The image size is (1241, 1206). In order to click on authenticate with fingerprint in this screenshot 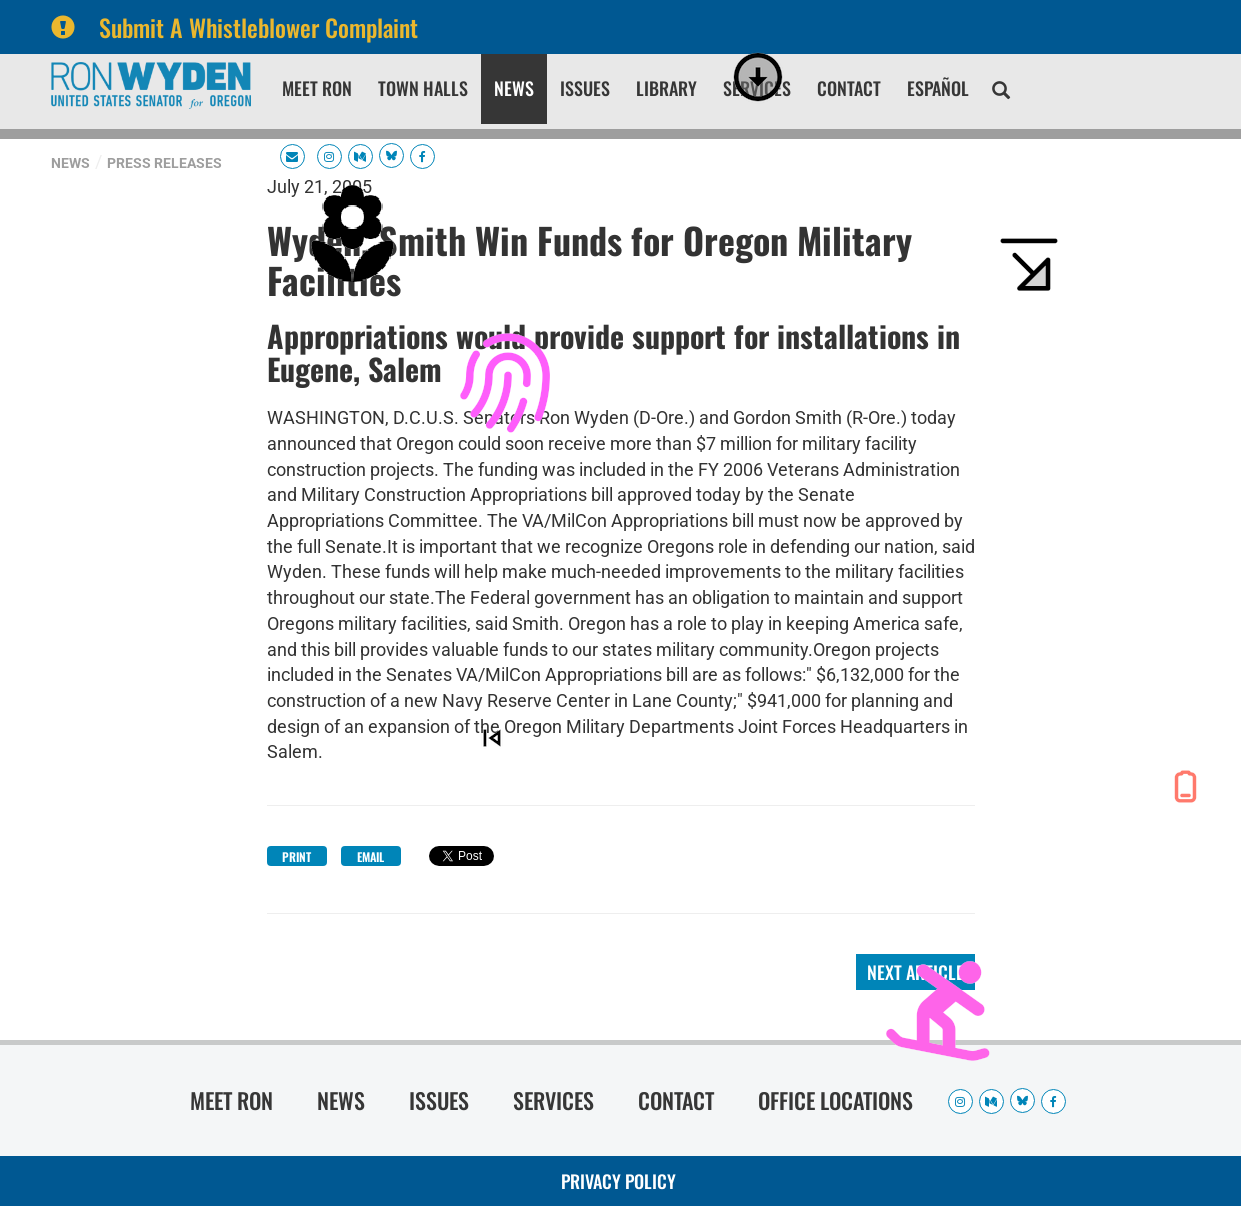, I will do `click(508, 383)`.